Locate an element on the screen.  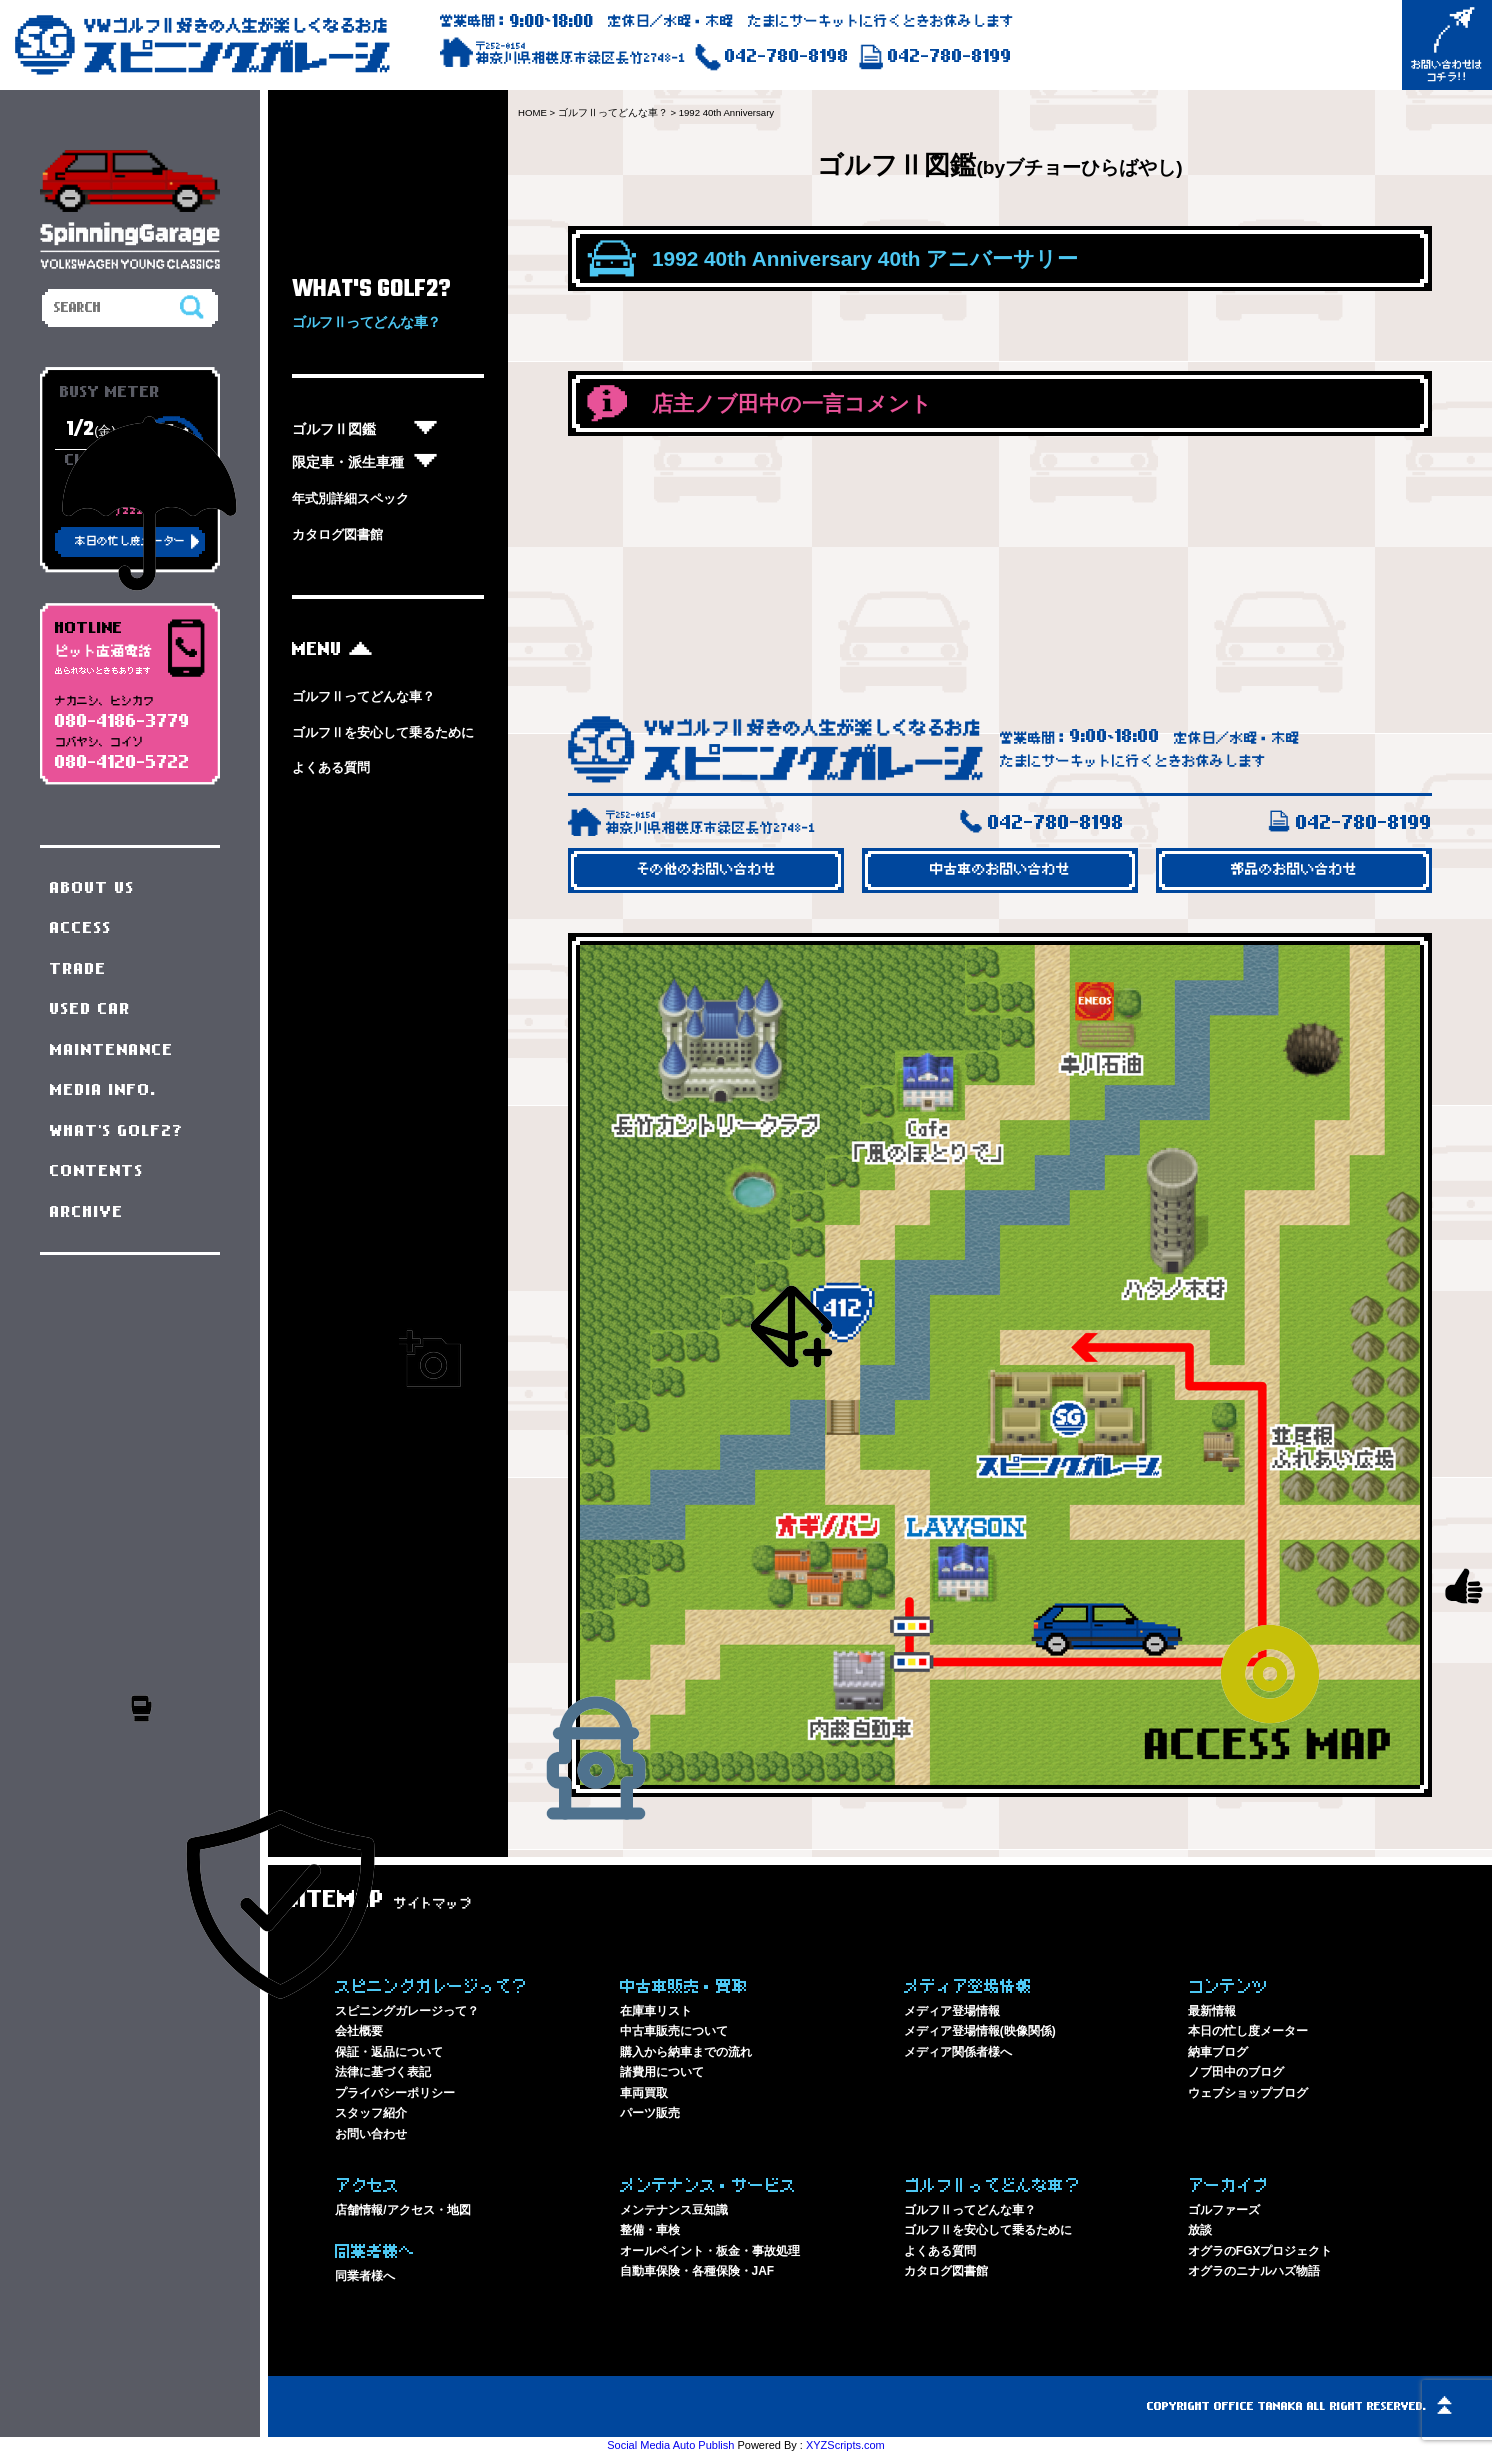
access MMA or boxing-related content is located at coordinates (141, 1708).